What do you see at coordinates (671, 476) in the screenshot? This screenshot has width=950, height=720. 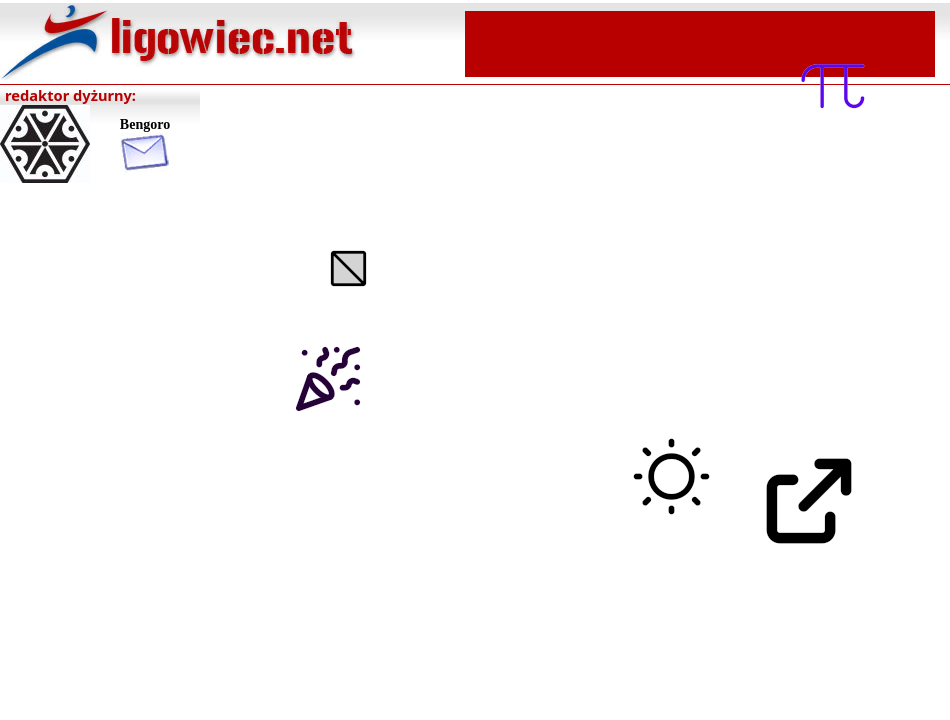 I see `reduce screen brightness` at bounding box center [671, 476].